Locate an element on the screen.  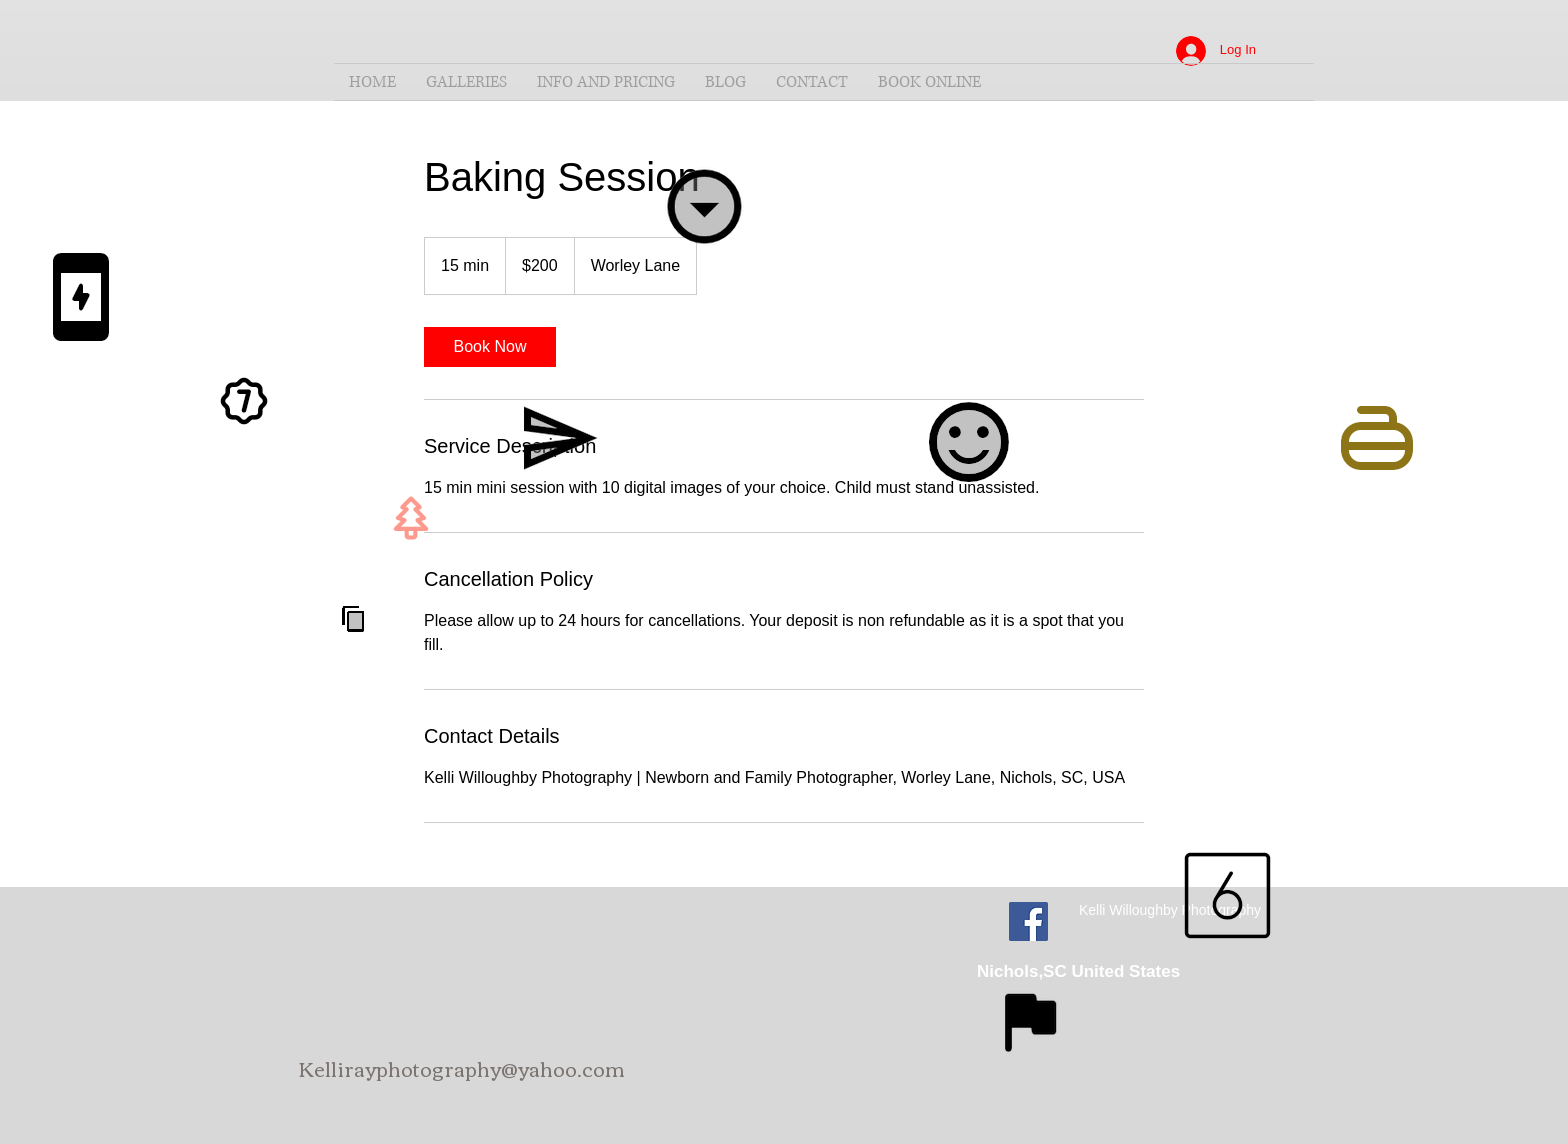
find nearby charging stations is located at coordinates (81, 297).